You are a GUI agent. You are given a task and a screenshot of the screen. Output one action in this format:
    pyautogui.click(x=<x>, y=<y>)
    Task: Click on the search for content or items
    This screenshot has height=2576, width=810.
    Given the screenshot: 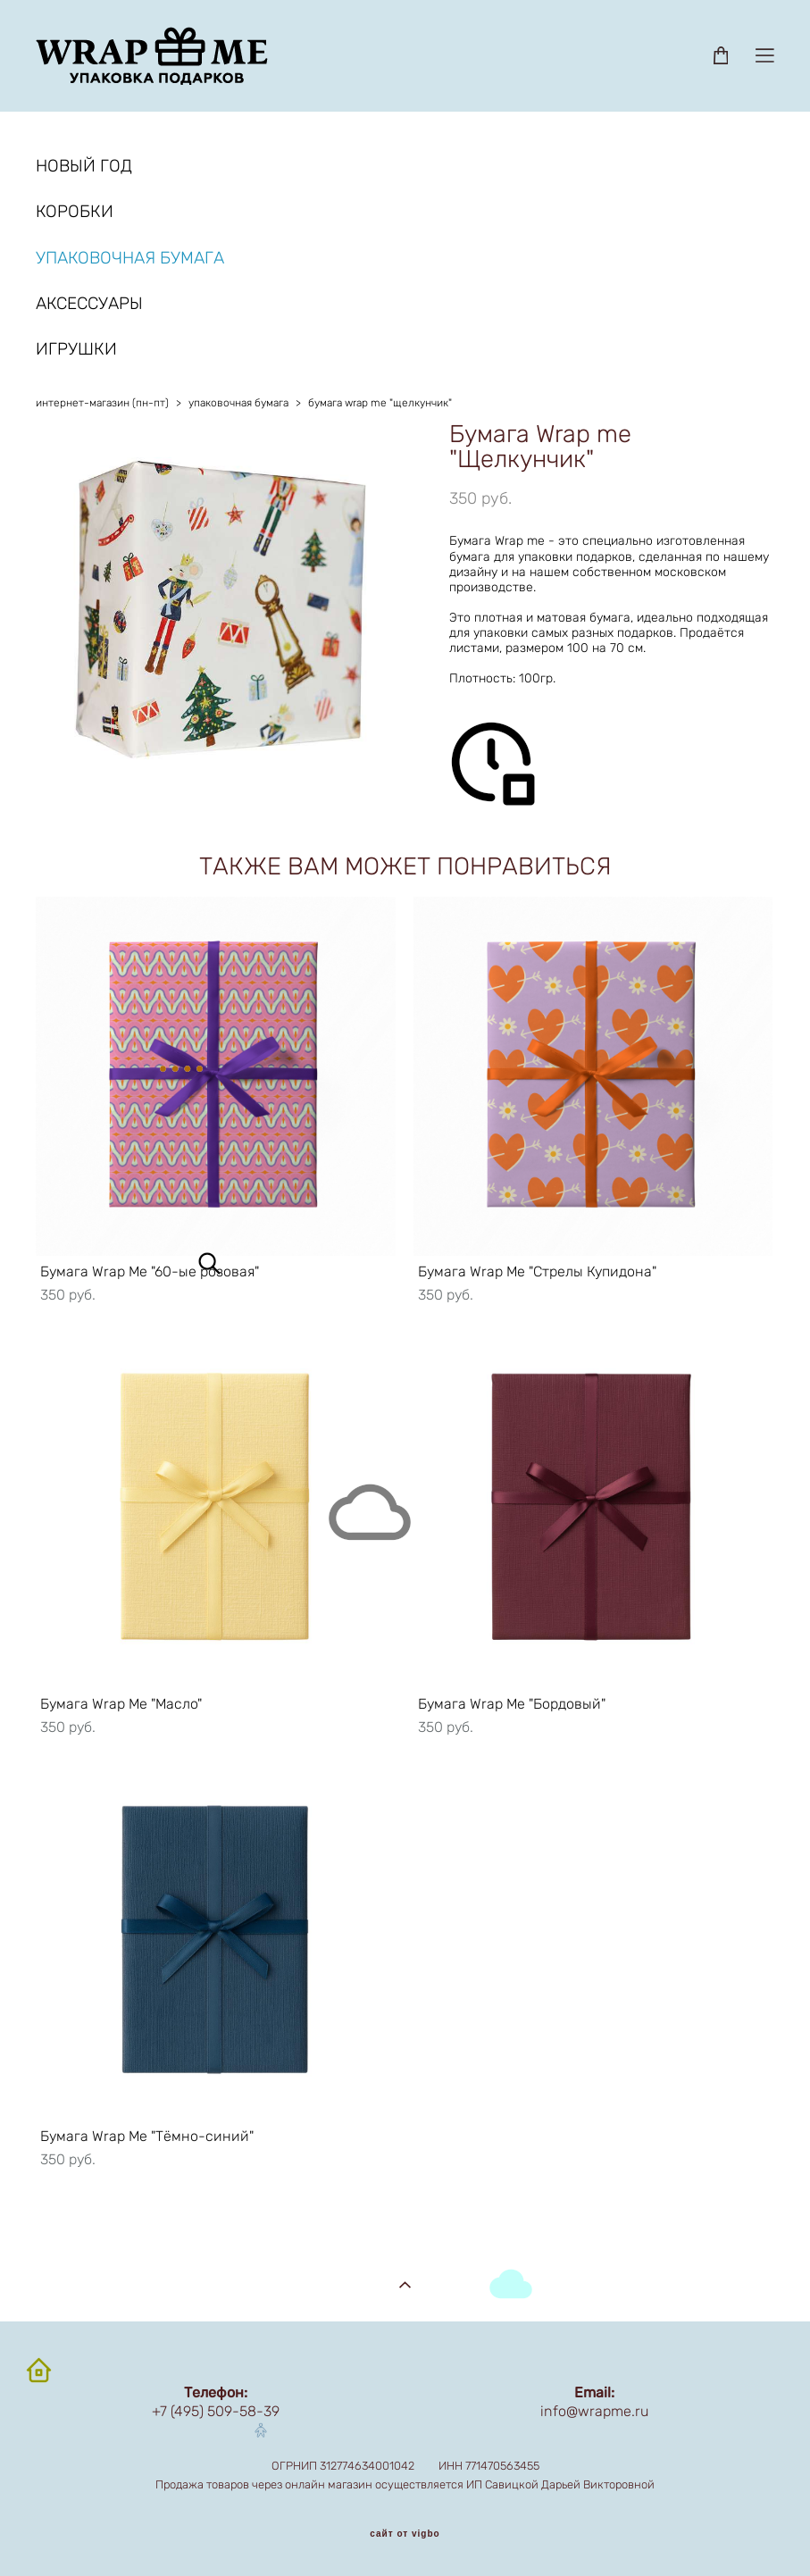 What is the action you would take?
    pyautogui.click(x=209, y=1263)
    